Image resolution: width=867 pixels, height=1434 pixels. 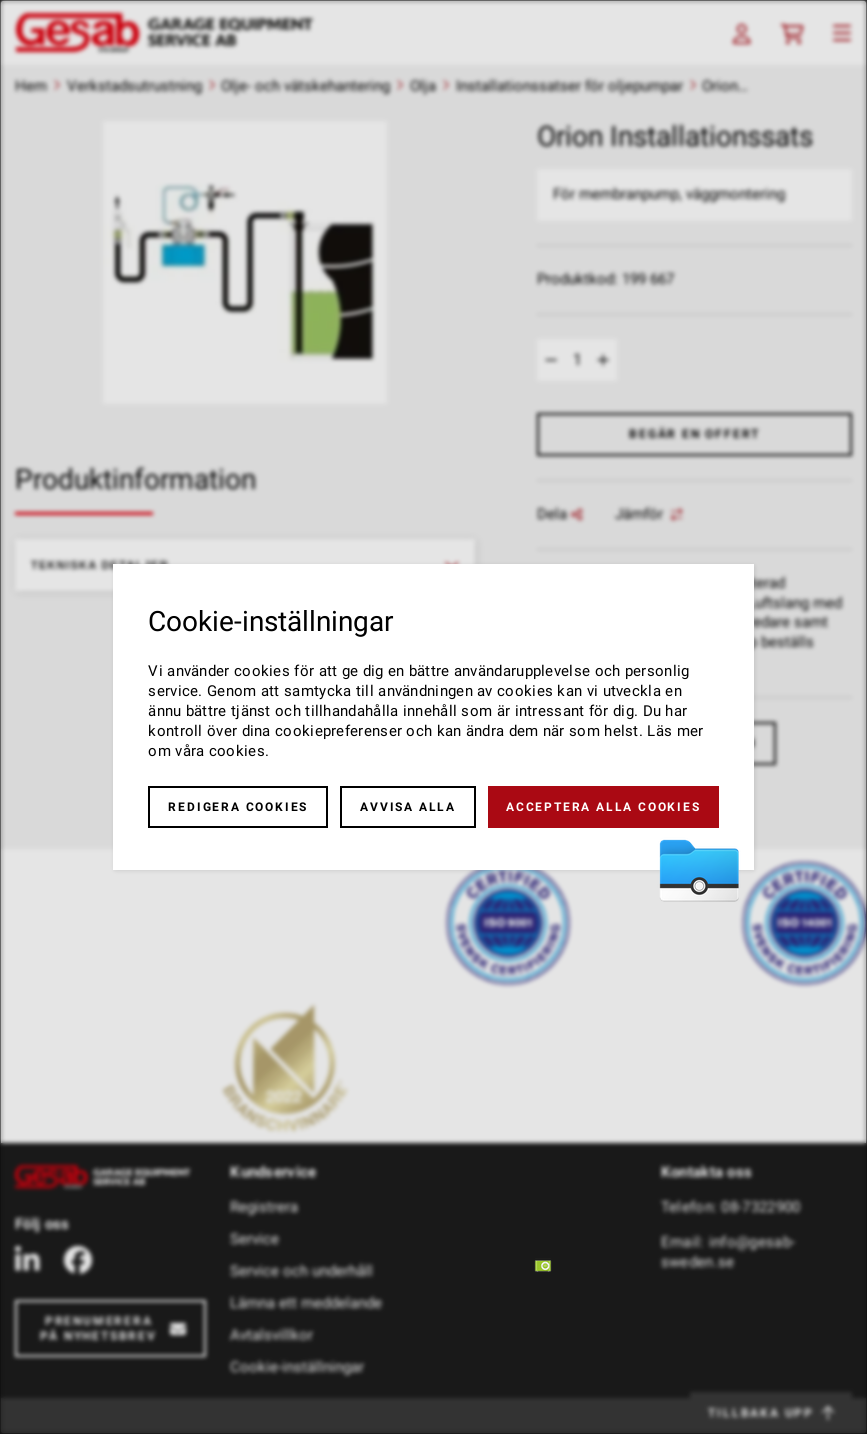 What do you see at coordinates (543, 1263) in the screenshot?
I see `iPod shuffle device connected` at bounding box center [543, 1263].